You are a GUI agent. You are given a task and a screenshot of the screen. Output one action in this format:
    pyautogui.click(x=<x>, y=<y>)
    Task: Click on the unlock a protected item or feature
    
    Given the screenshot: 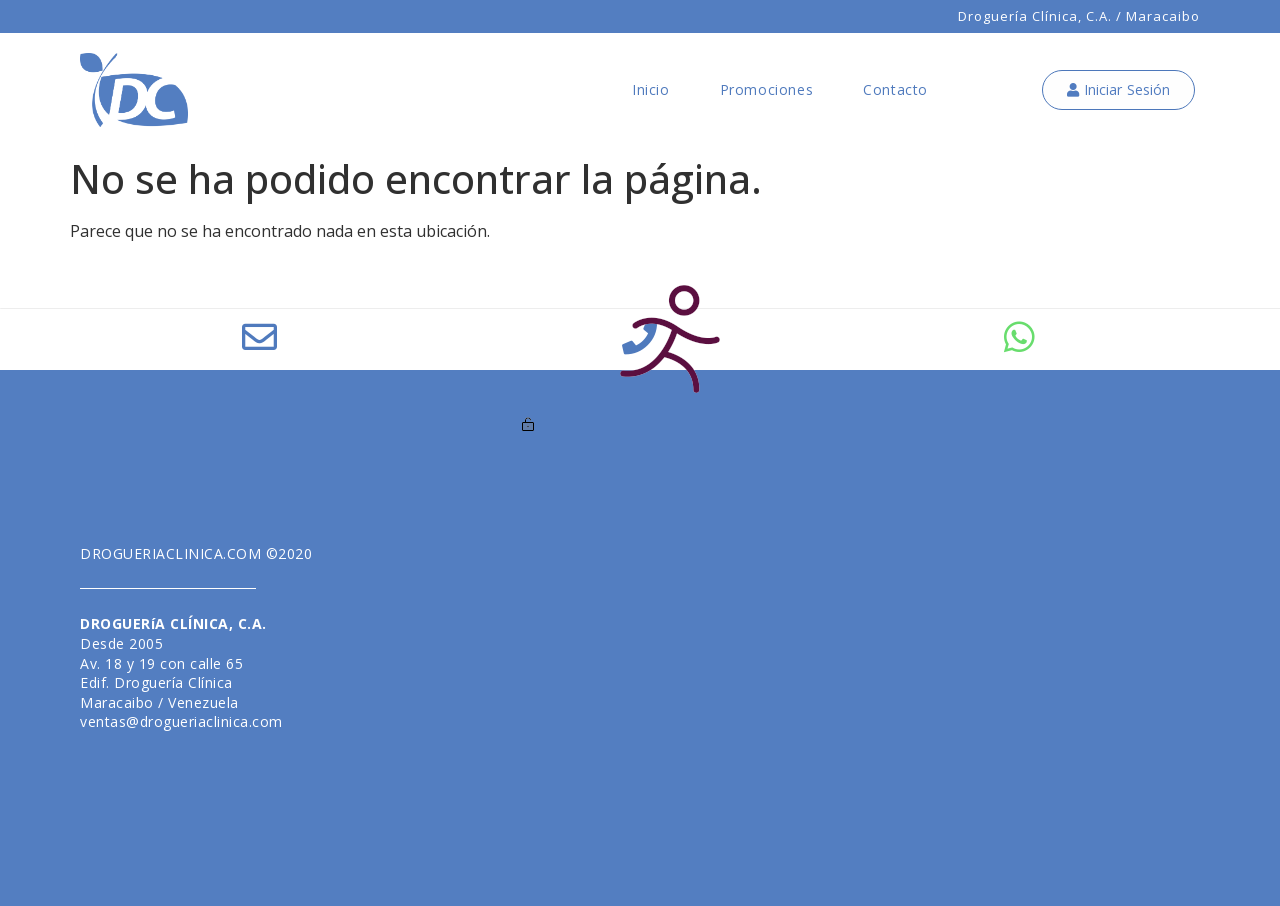 What is the action you would take?
    pyautogui.click(x=528, y=425)
    